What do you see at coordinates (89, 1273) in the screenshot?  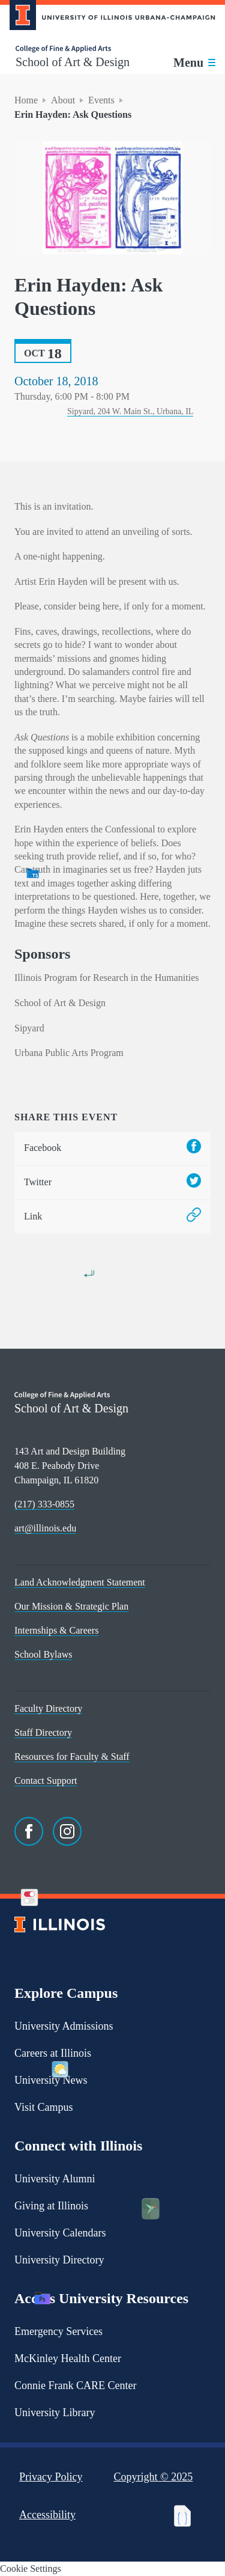 I see `reply to all recipients of an email` at bounding box center [89, 1273].